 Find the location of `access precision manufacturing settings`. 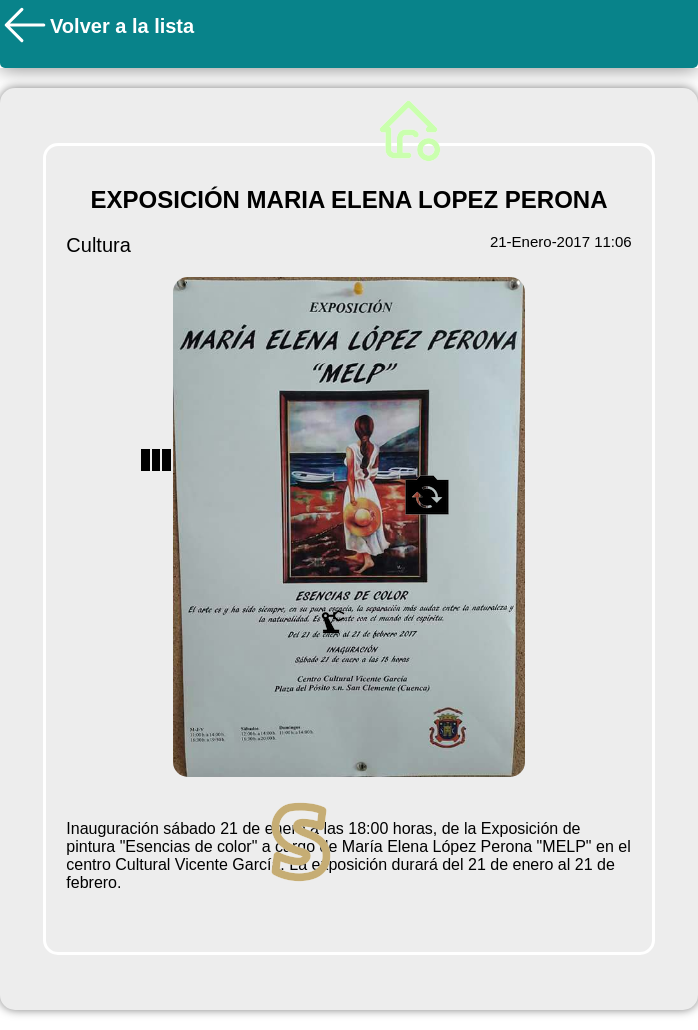

access precision manufacturing settings is located at coordinates (333, 622).